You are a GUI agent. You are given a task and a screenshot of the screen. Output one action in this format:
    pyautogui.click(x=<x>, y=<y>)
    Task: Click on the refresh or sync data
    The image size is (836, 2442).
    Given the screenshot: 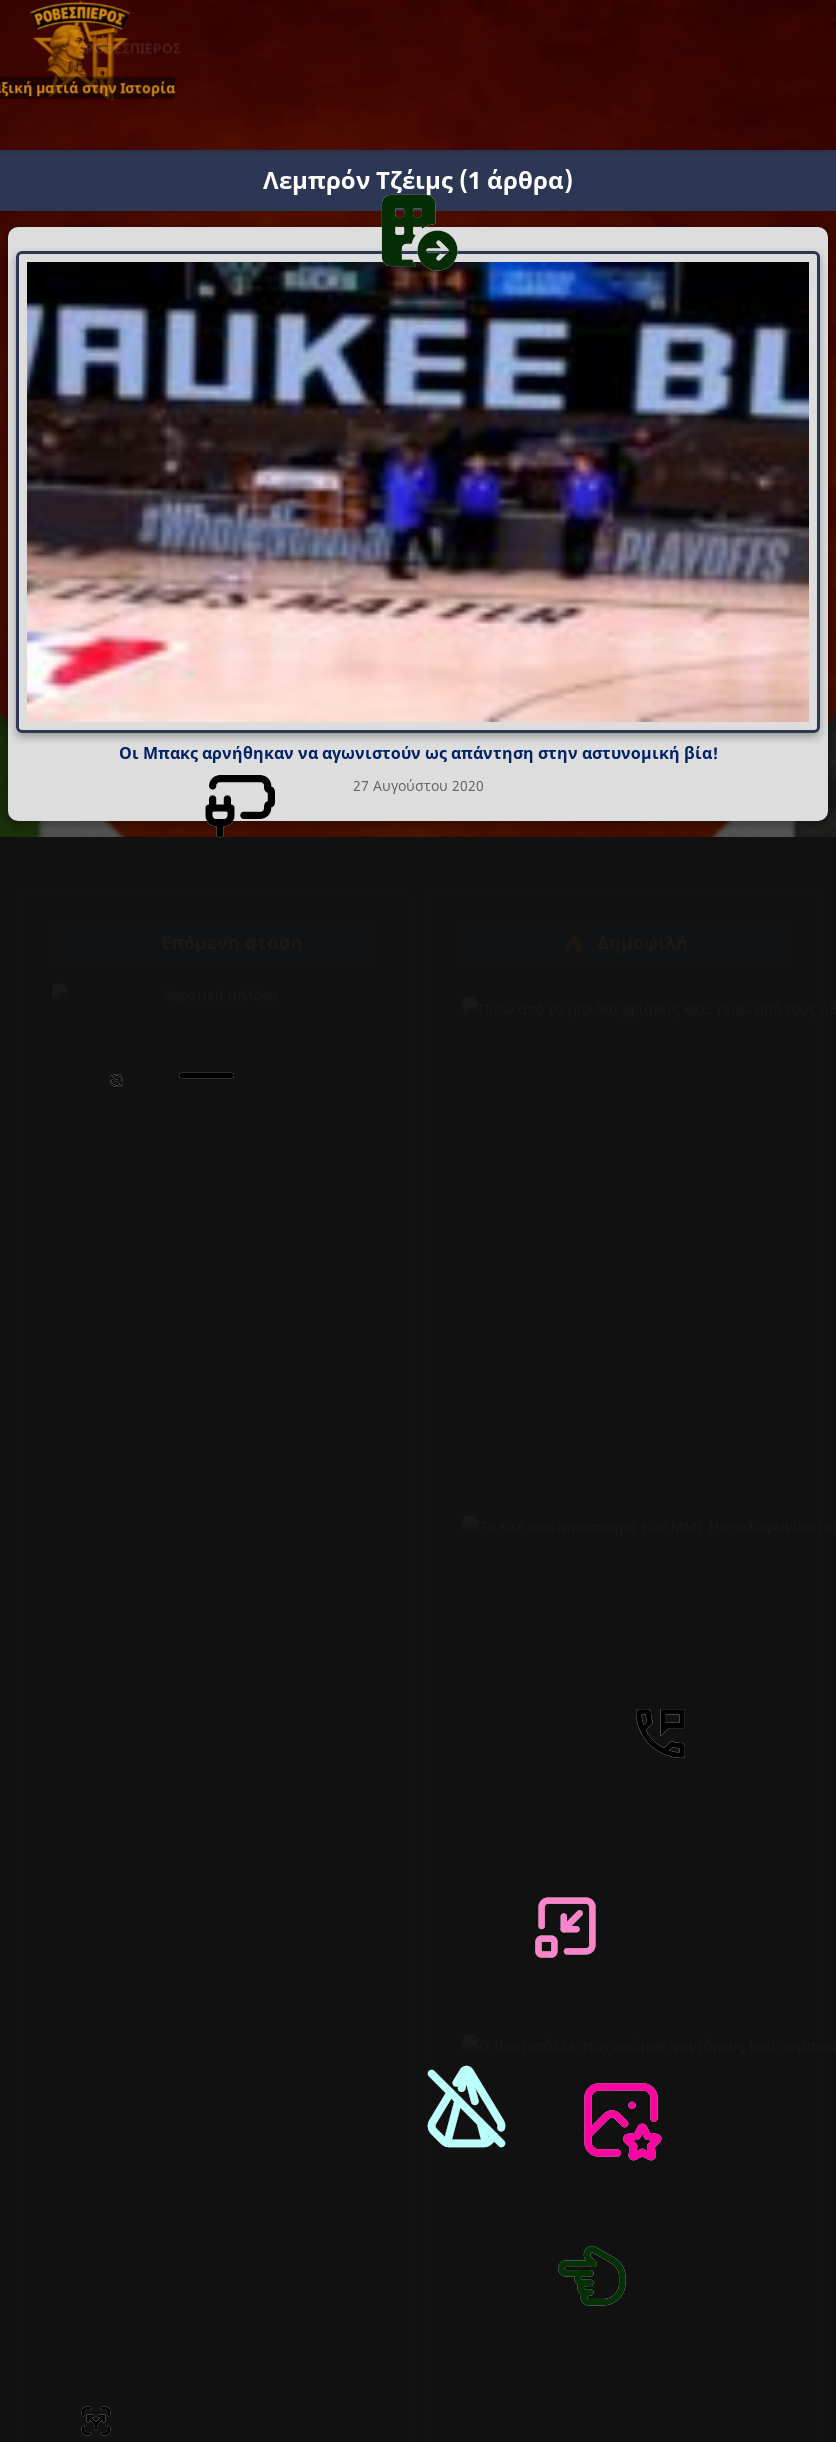 What is the action you would take?
    pyautogui.click(x=116, y=1080)
    